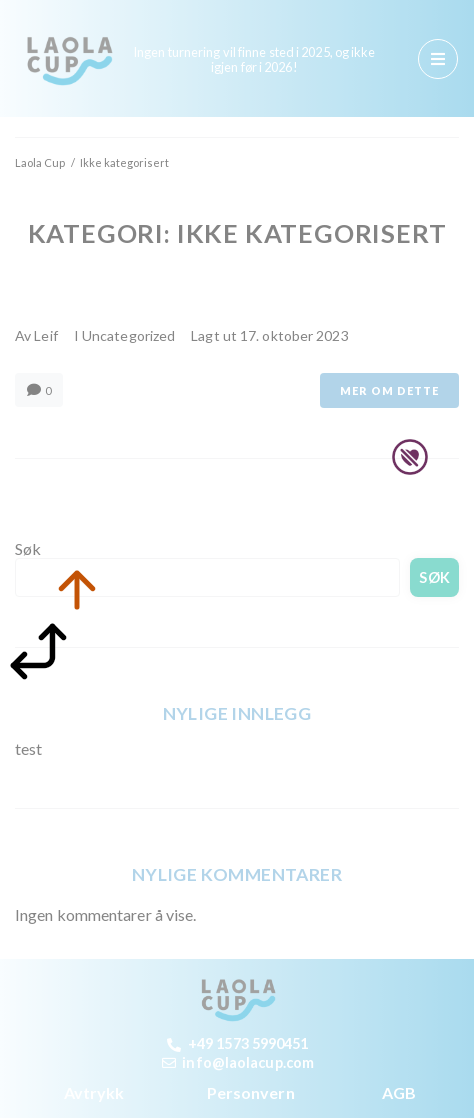  I want to click on remove from favorites, so click(410, 457).